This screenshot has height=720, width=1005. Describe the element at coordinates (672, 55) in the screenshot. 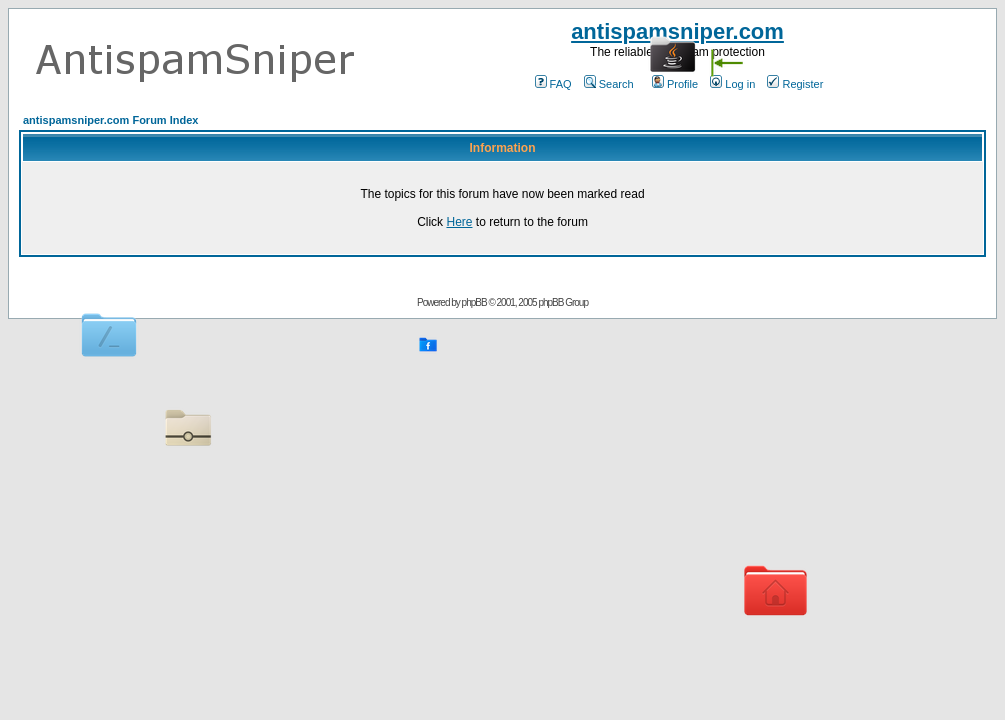

I see `open folder containing java project files` at that location.